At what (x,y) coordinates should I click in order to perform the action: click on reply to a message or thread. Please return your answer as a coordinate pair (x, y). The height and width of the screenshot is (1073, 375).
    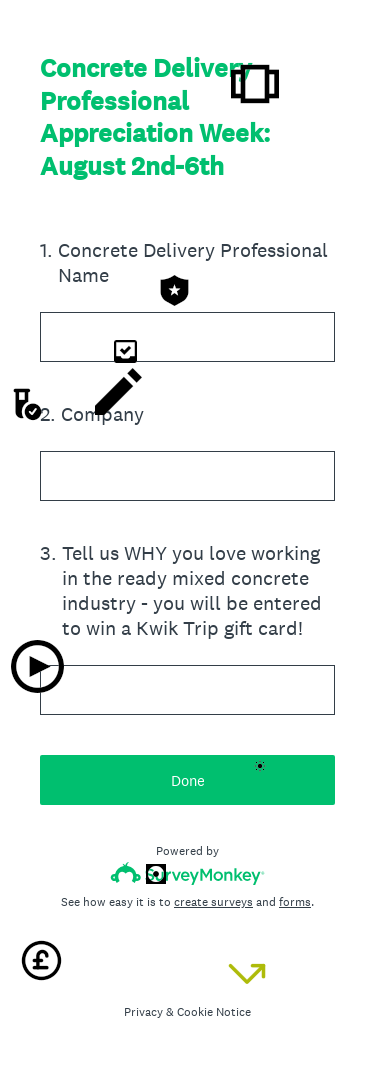
    Looking at the image, I should click on (247, 973).